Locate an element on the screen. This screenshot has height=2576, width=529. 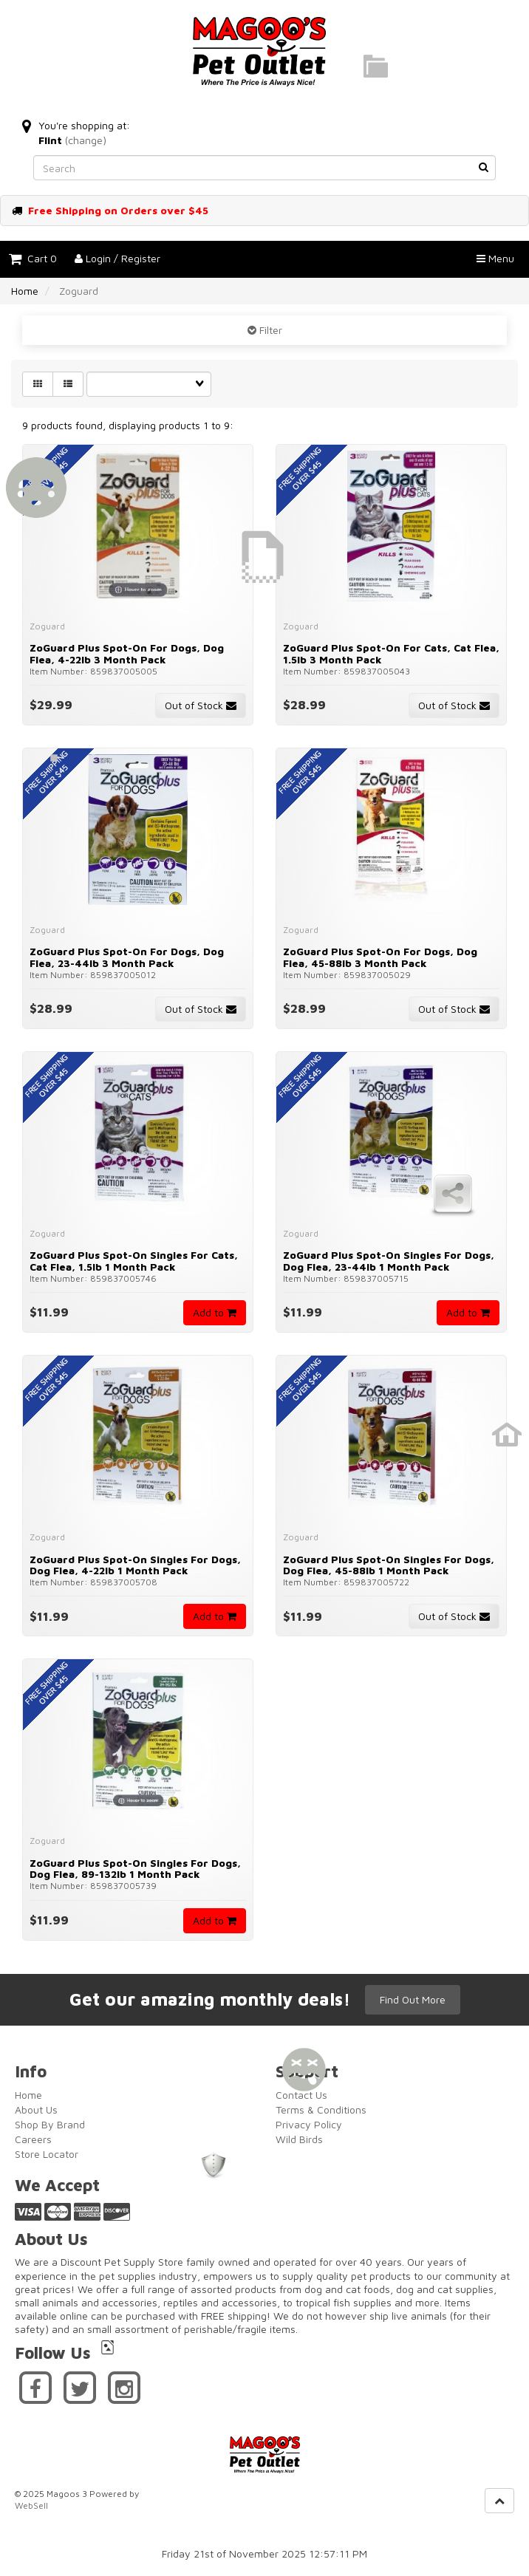
indicates a shared file or folder is located at coordinates (453, 1195).